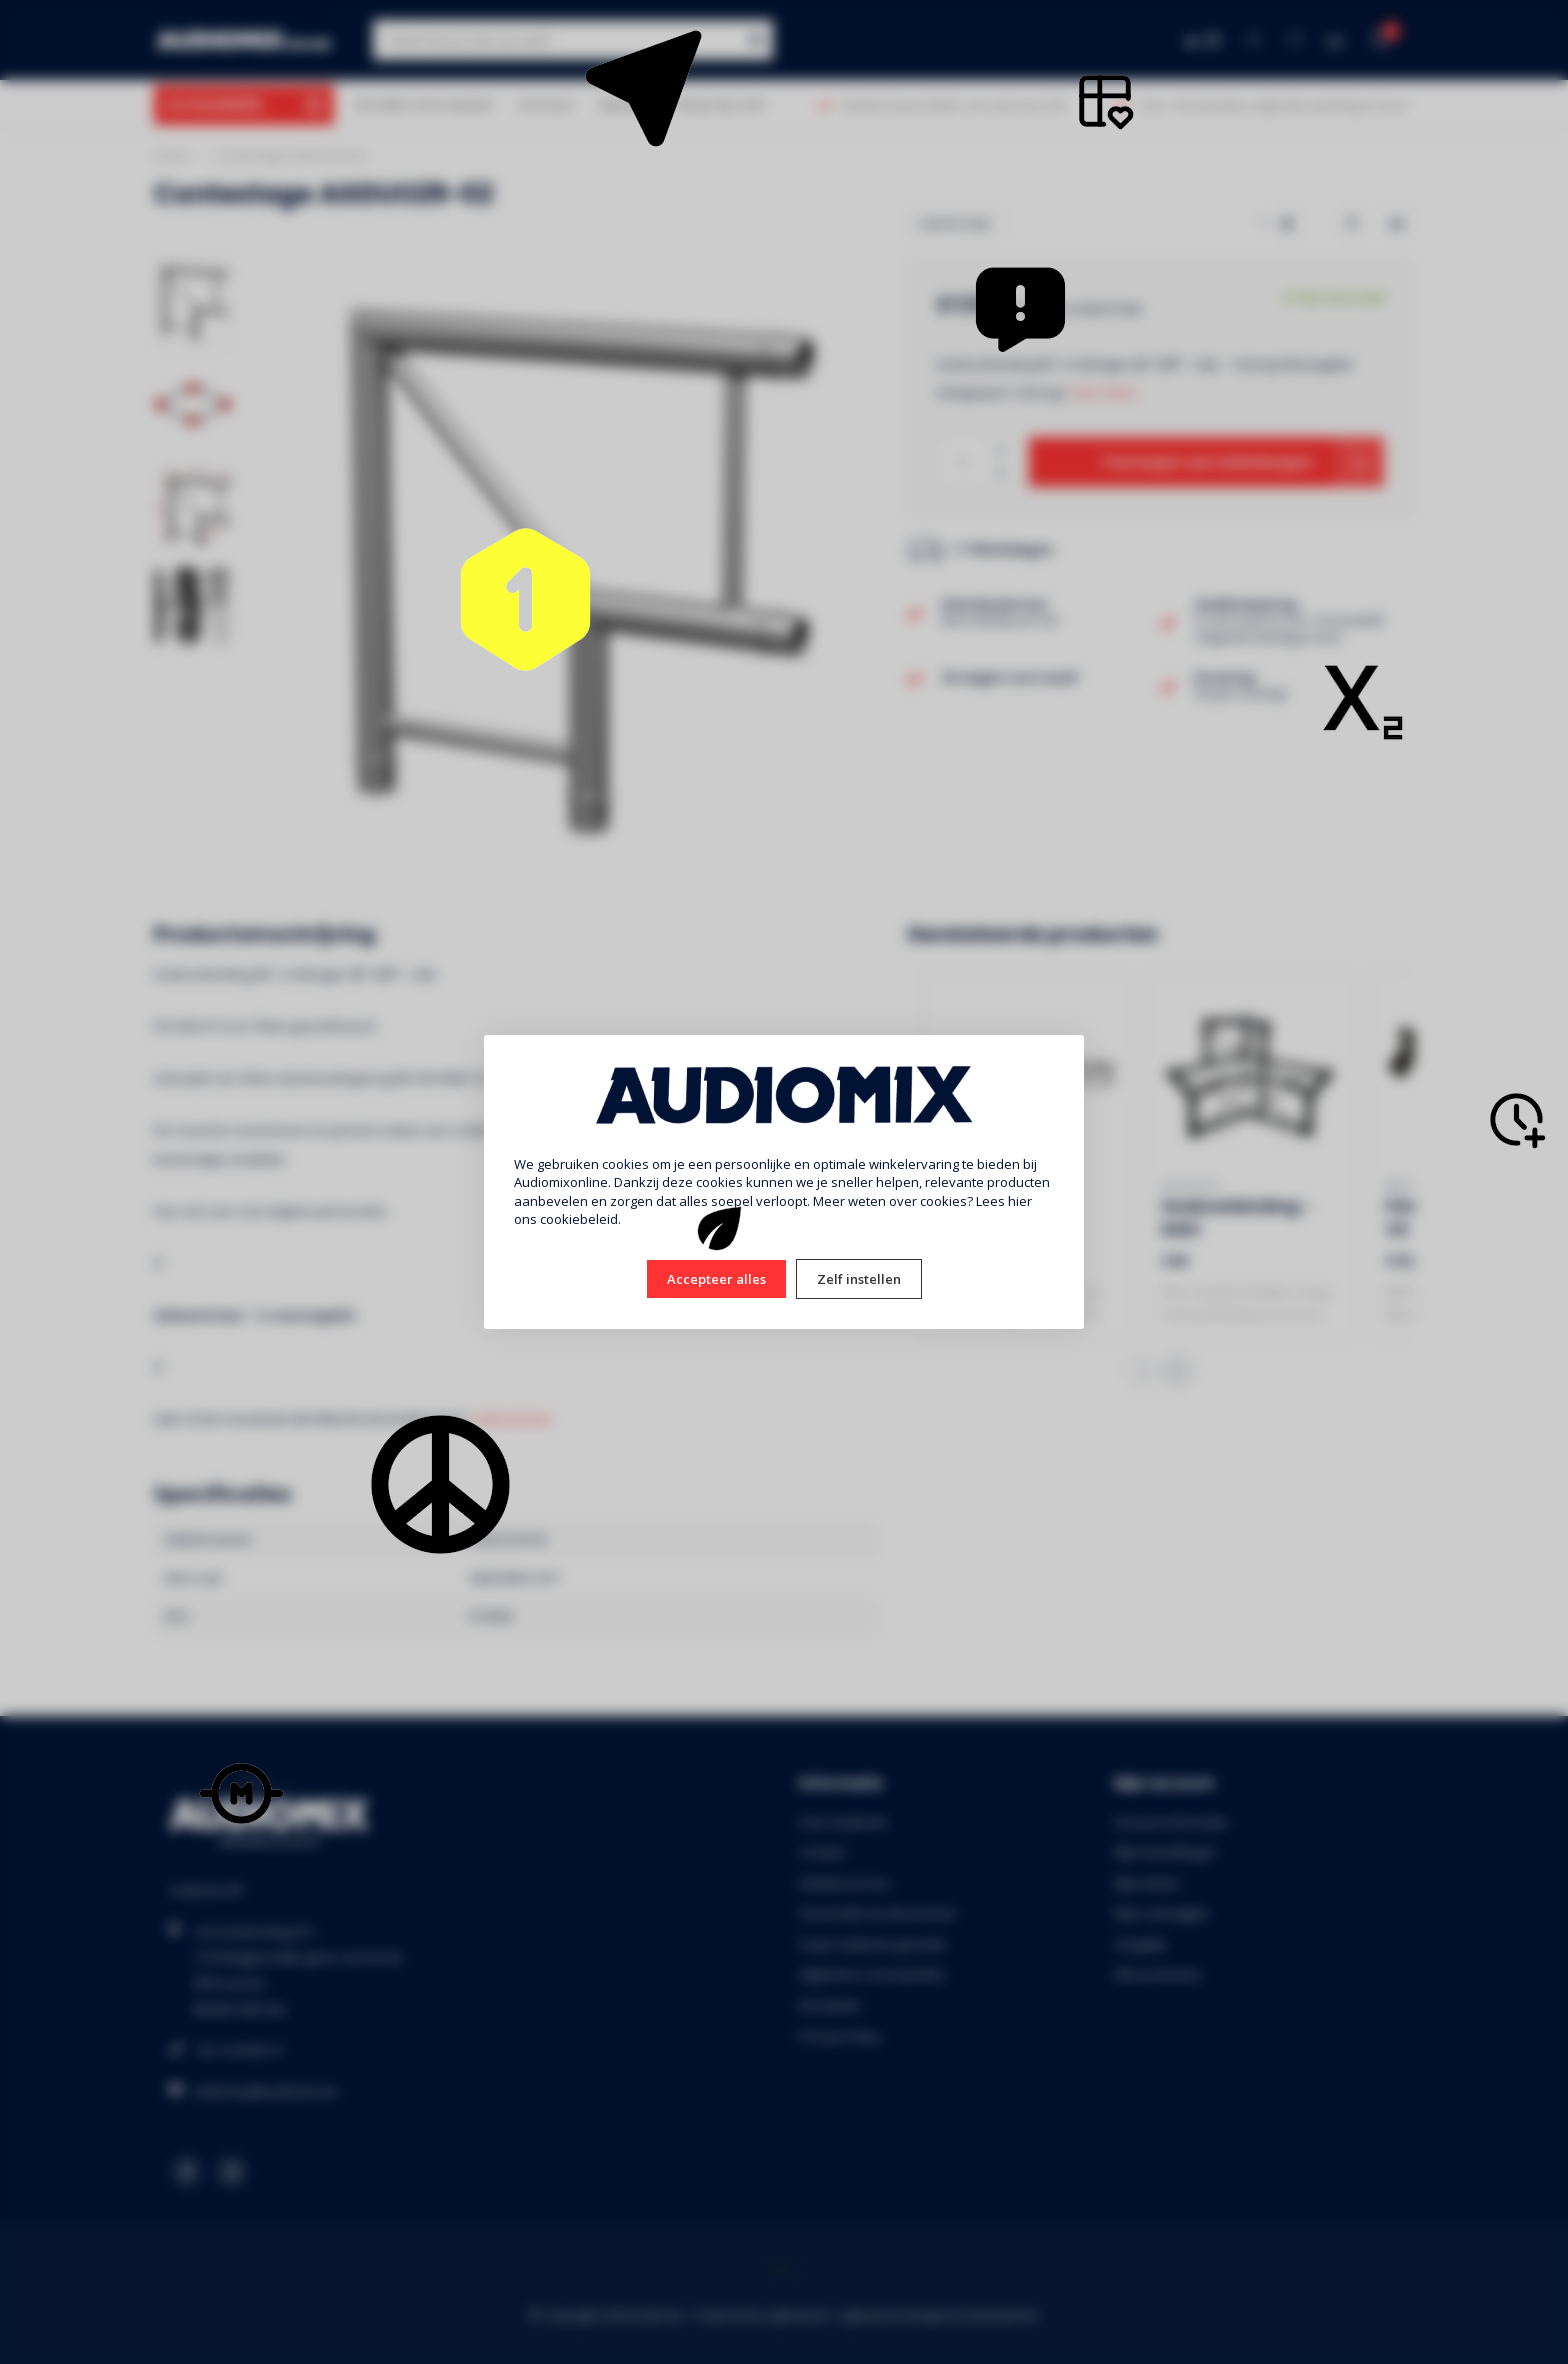  I want to click on send current location, so click(644, 87).